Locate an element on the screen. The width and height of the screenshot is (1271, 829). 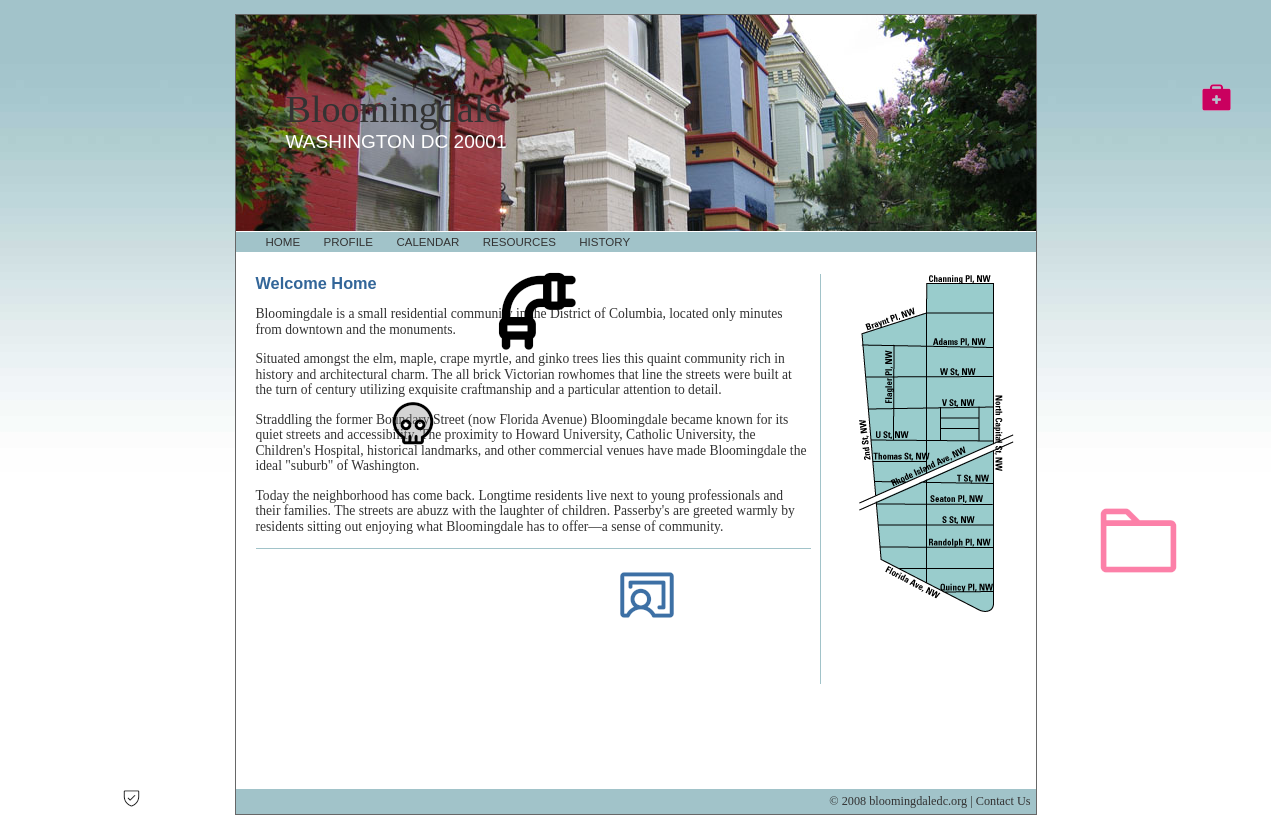
indicates danger or fatal error is located at coordinates (413, 424).